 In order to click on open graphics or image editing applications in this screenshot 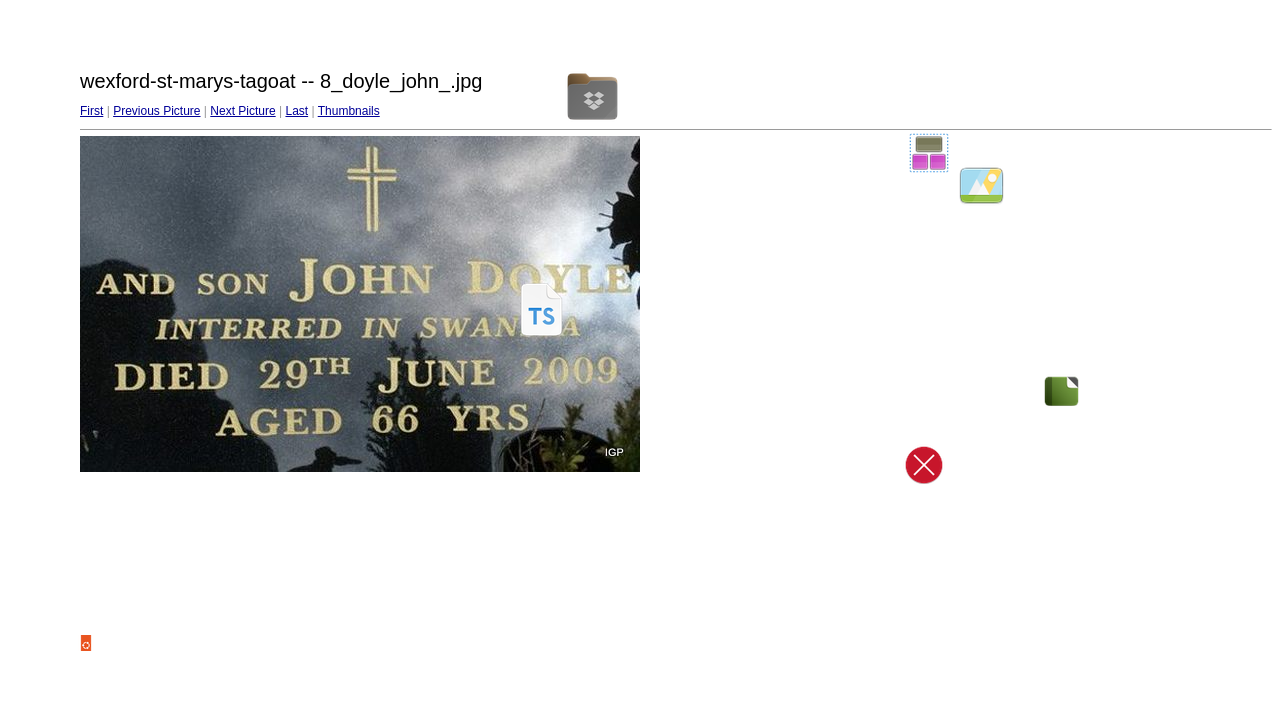, I will do `click(981, 185)`.